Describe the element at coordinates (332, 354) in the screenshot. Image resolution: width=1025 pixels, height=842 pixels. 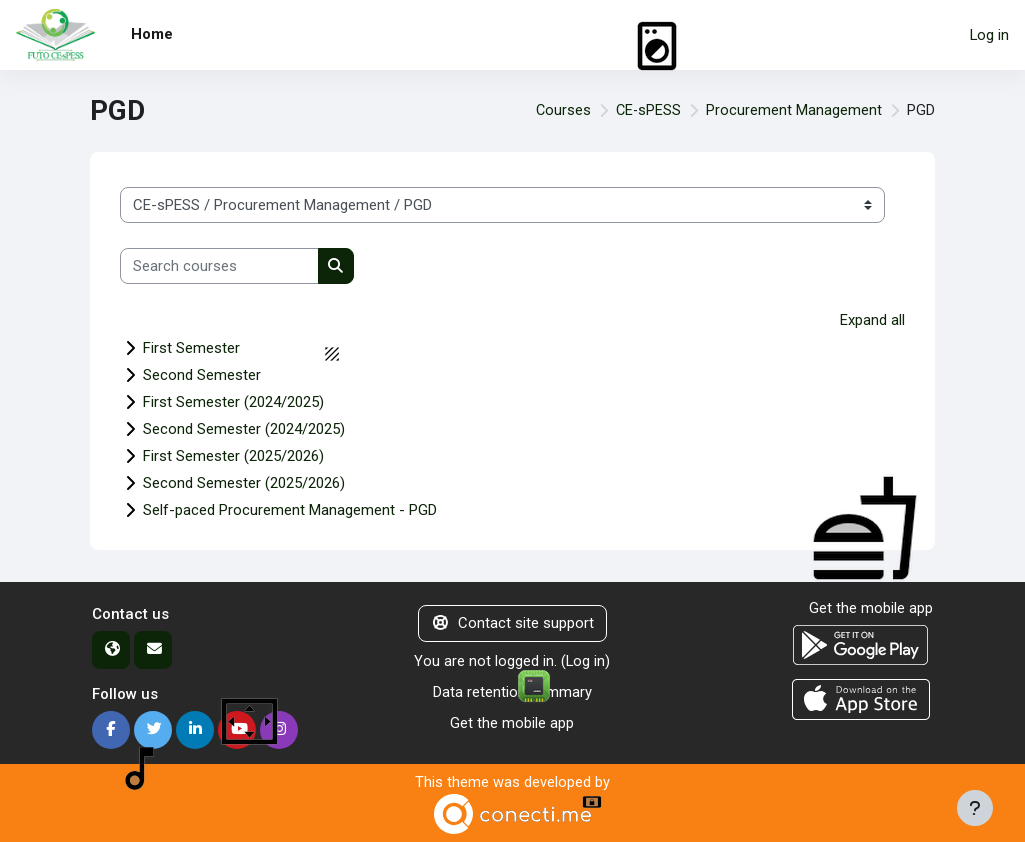
I see `apply texture or pattern overlay` at that location.